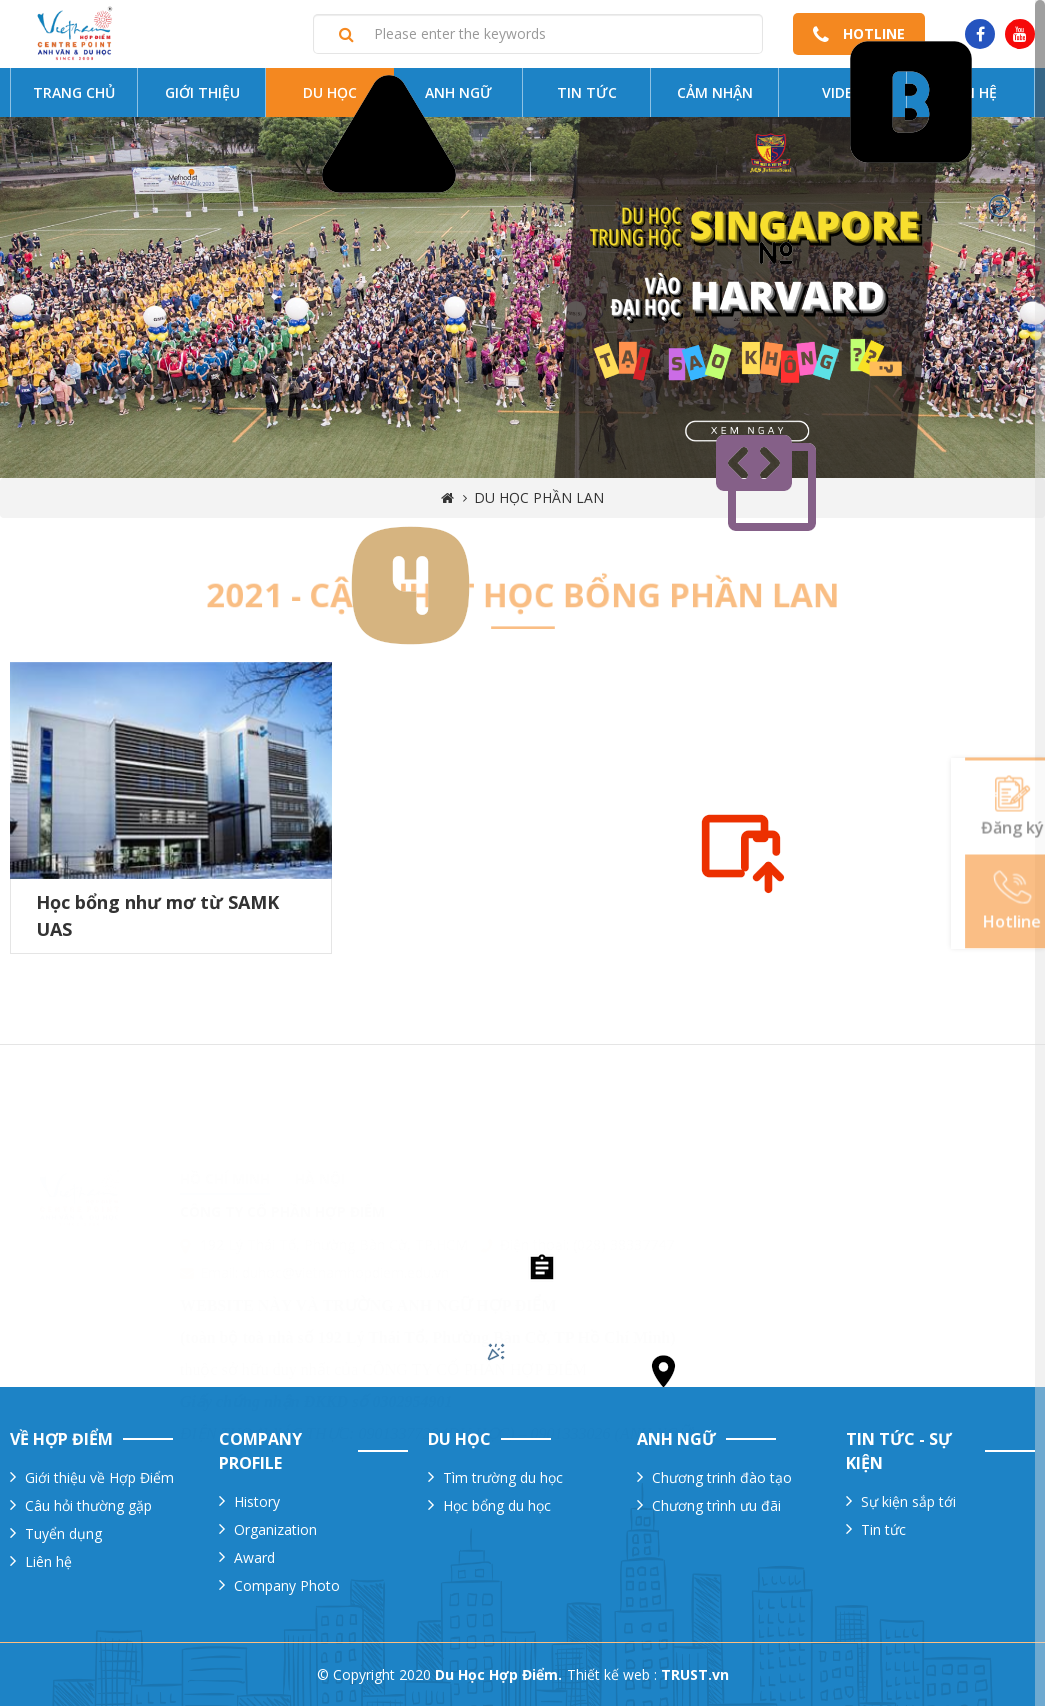 Image resolution: width=1045 pixels, height=1706 pixels. I want to click on insert a number or numero symbol, so click(776, 253).